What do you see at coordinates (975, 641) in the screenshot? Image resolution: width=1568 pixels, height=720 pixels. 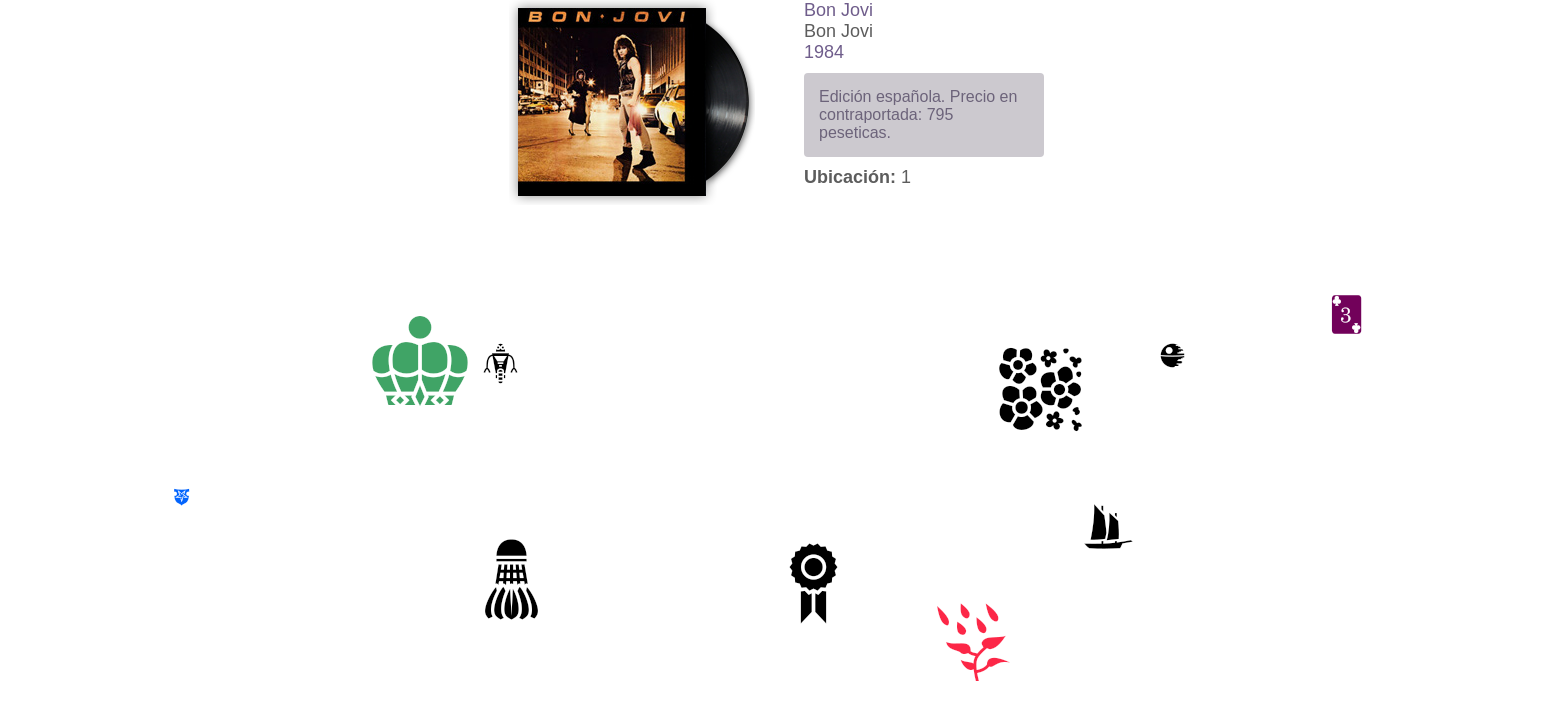 I see `water your plants` at bounding box center [975, 641].